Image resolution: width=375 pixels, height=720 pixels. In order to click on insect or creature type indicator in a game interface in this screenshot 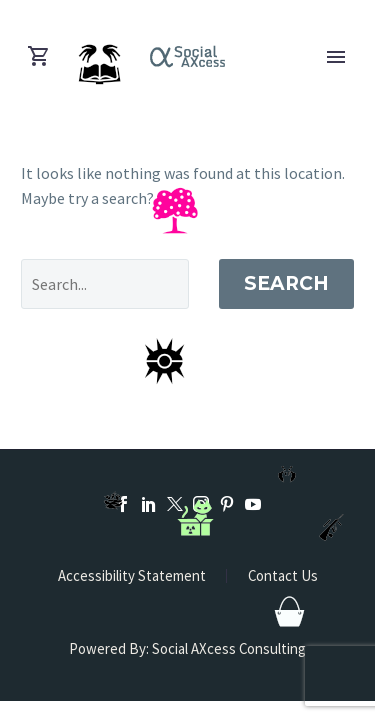, I will do `click(287, 474)`.